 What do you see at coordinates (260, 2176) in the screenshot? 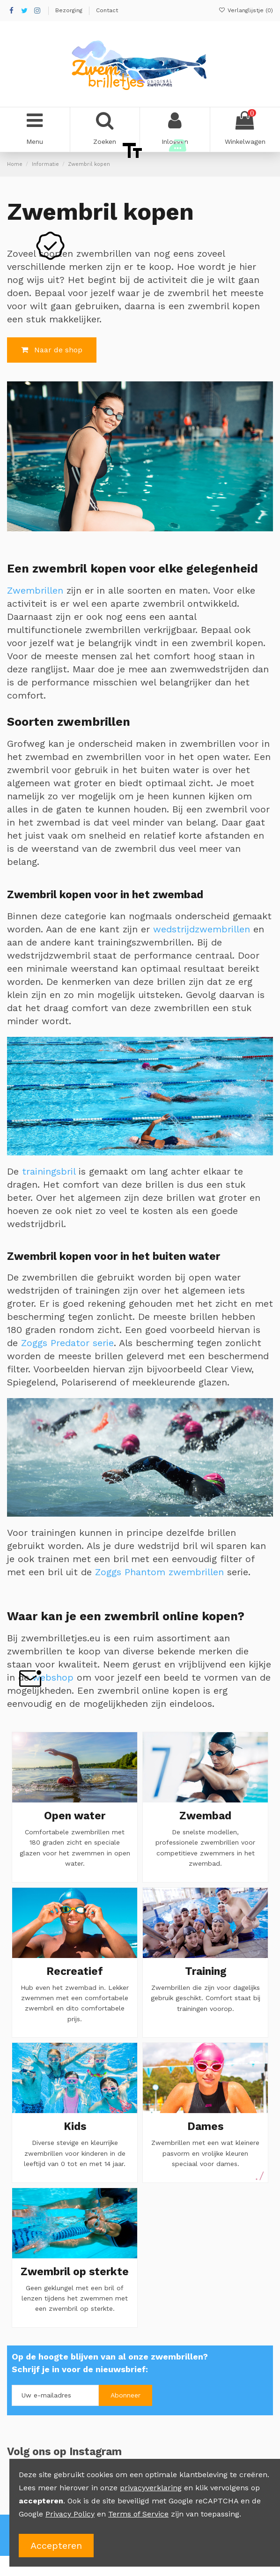
I see `indicates a relative file path reference` at bounding box center [260, 2176].